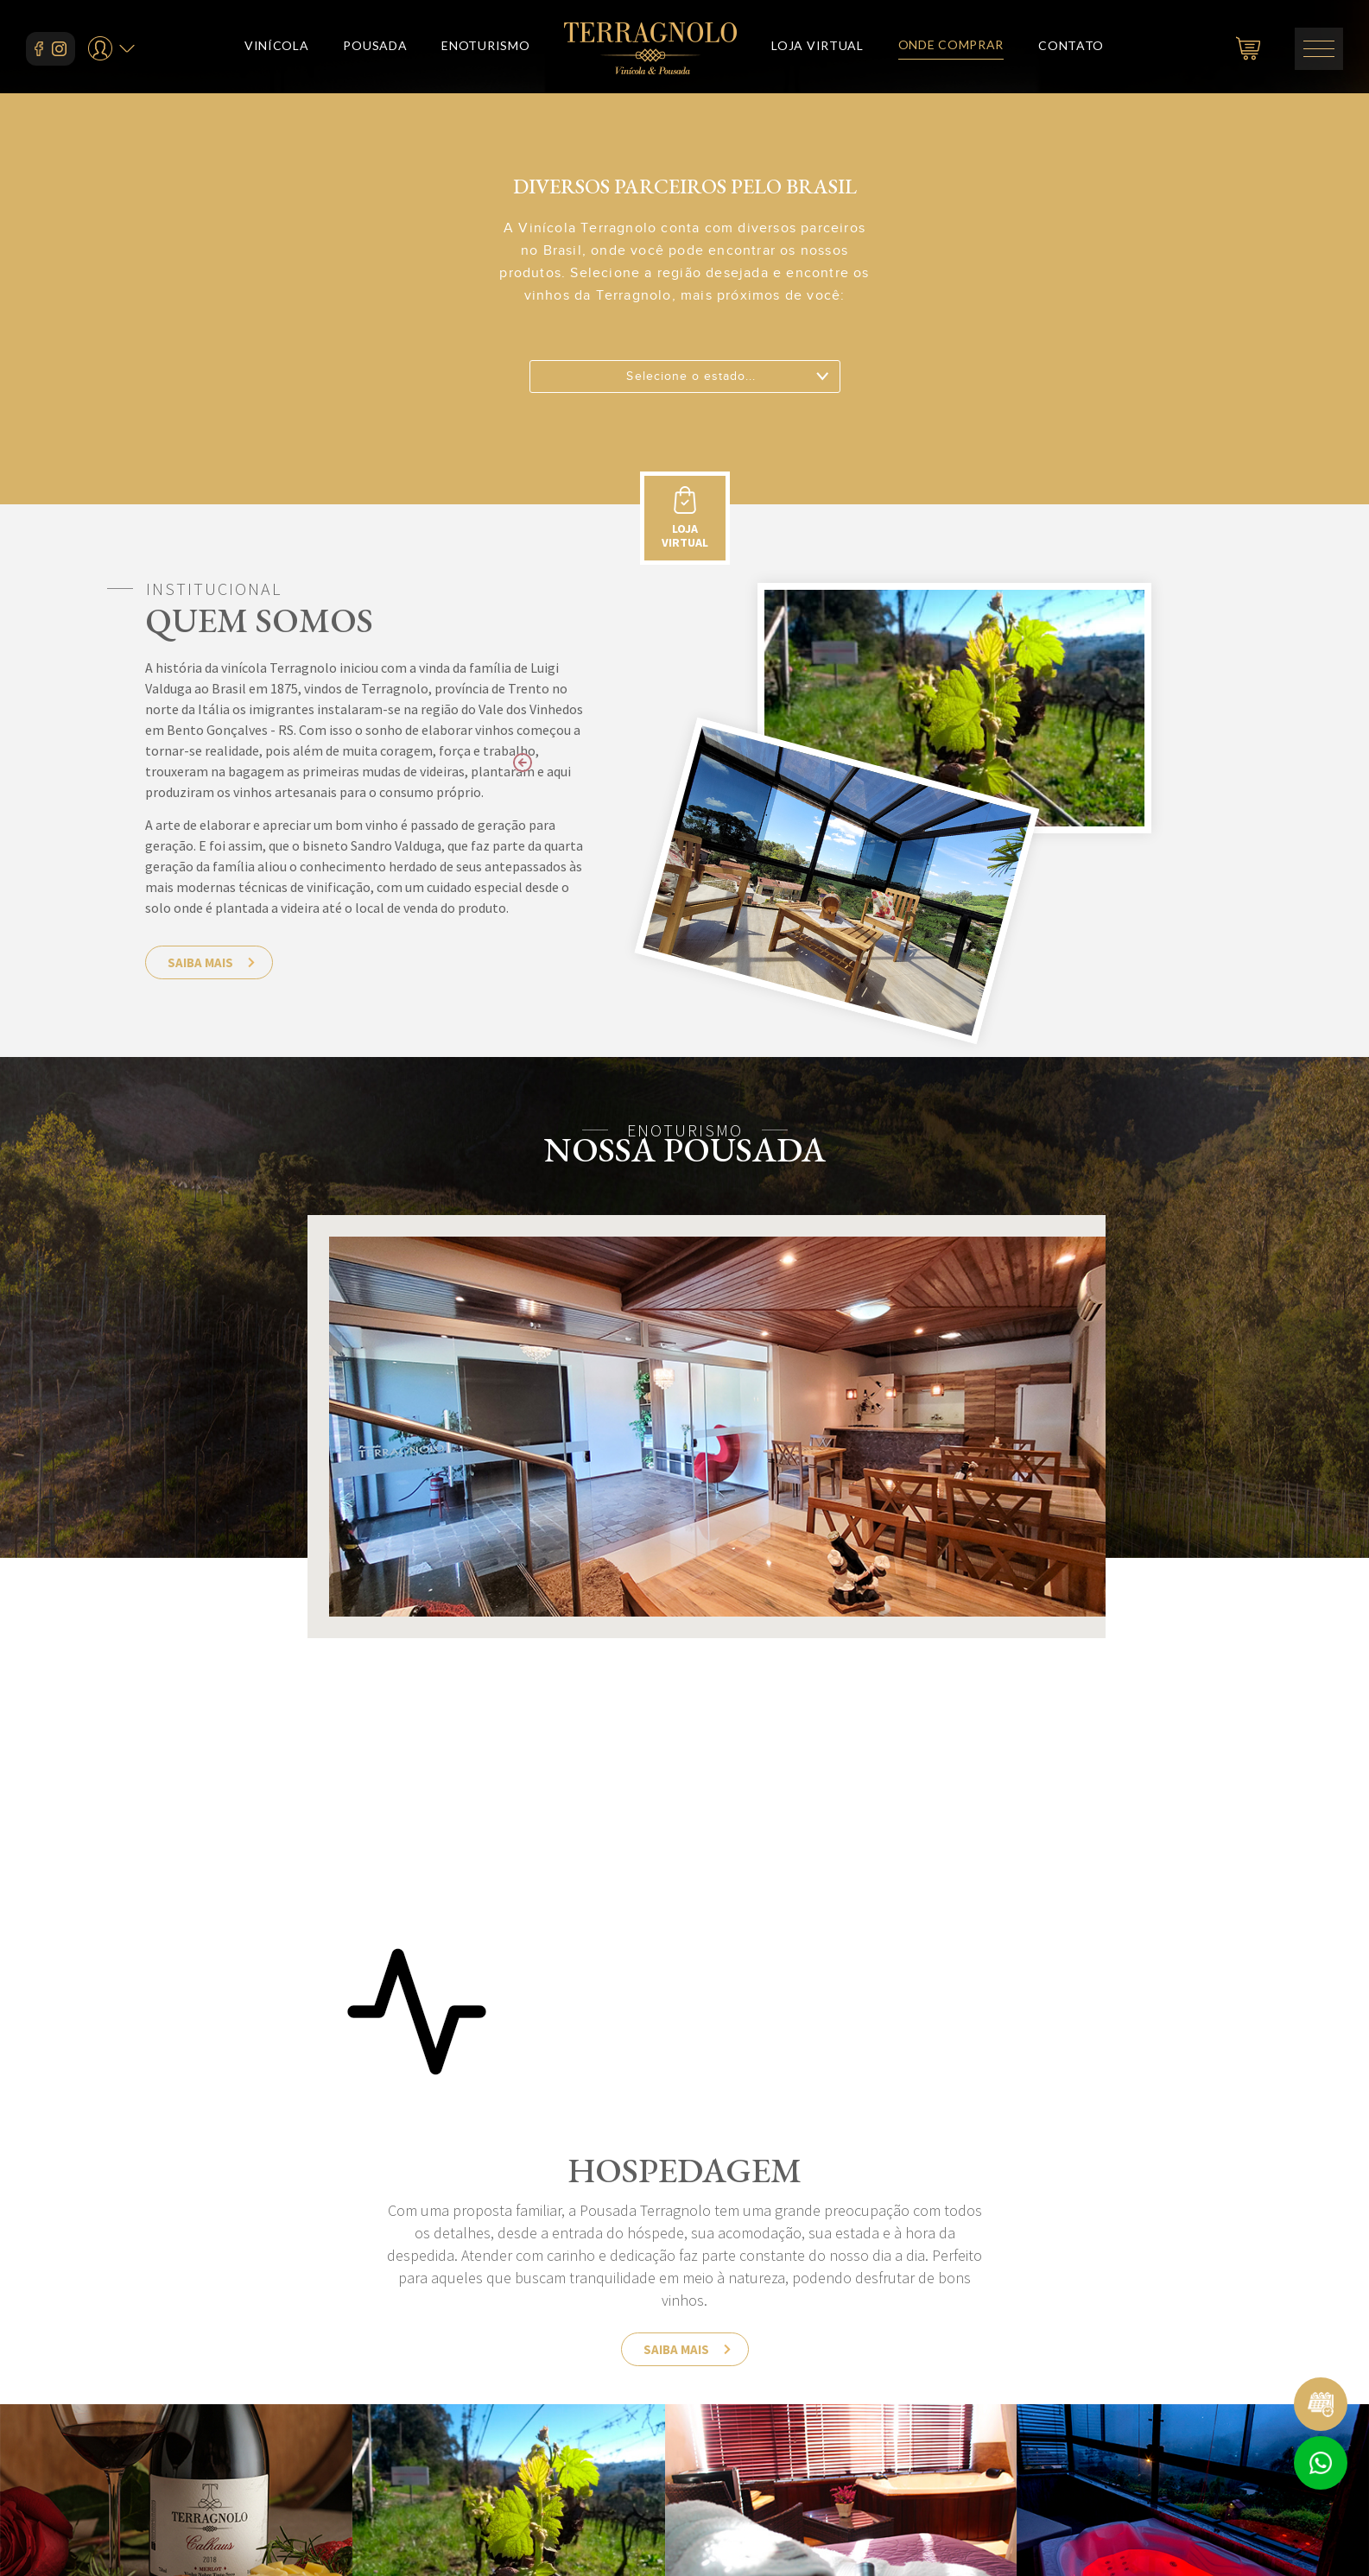 The height and width of the screenshot is (2576, 1369). What do you see at coordinates (416, 2011) in the screenshot?
I see `view activity or health metrics` at bounding box center [416, 2011].